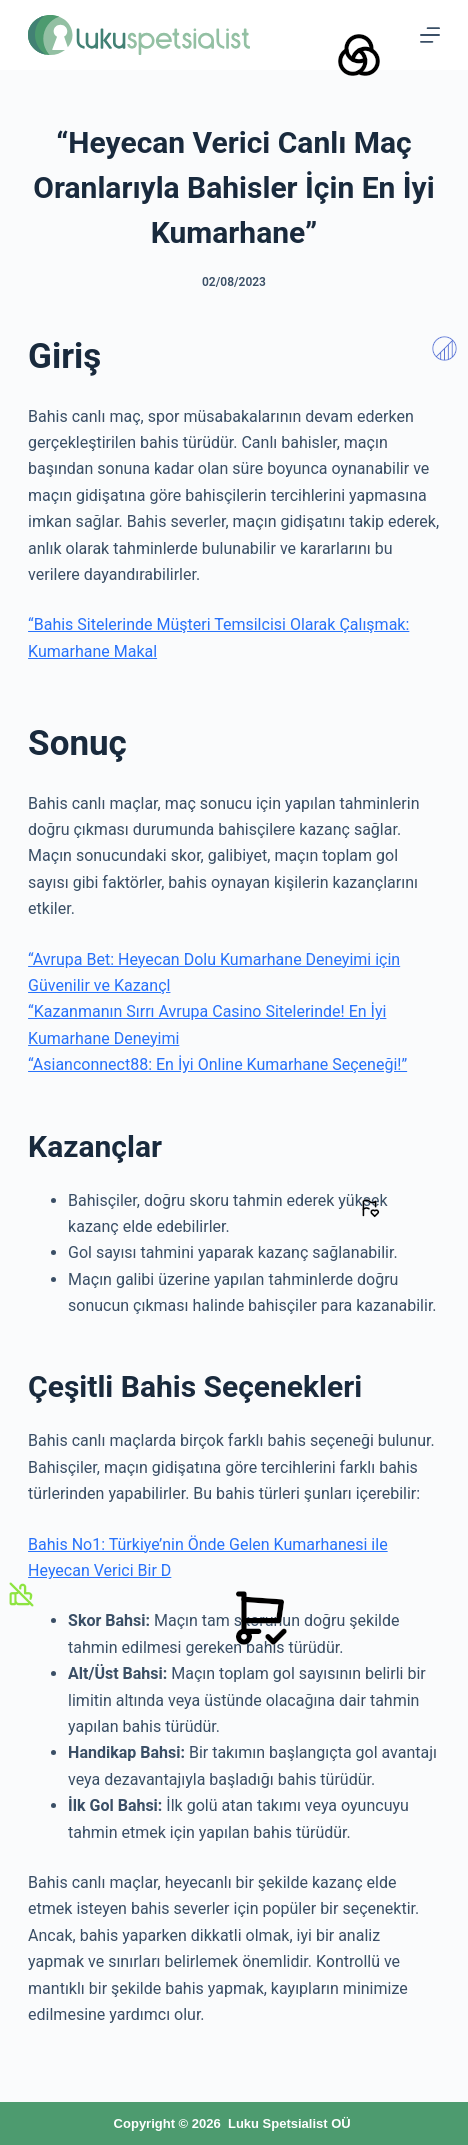 This screenshot has width=468, height=2145. What do you see at coordinates (369, 1207) in the screenshot?
I see `flag a favorite or loved item` at bounding box center [369, 1207].